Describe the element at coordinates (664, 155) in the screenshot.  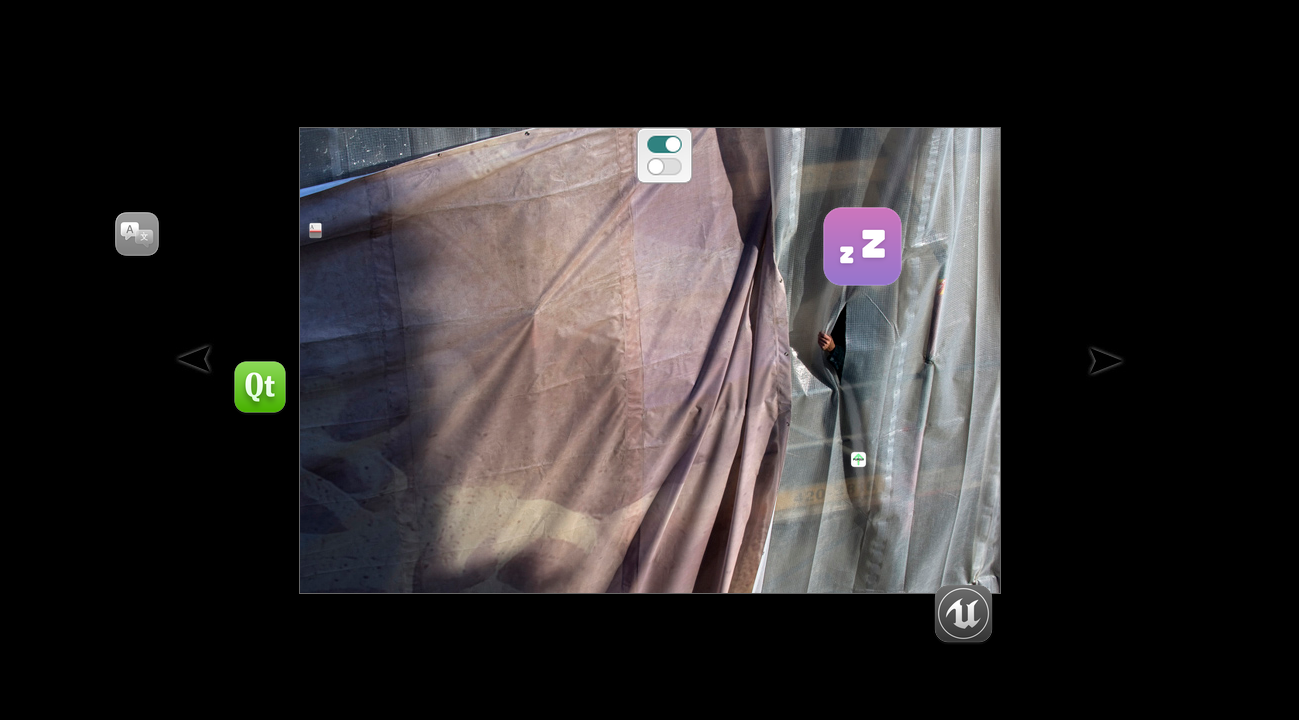
I see `open system tweaks or settings customization` at that location.